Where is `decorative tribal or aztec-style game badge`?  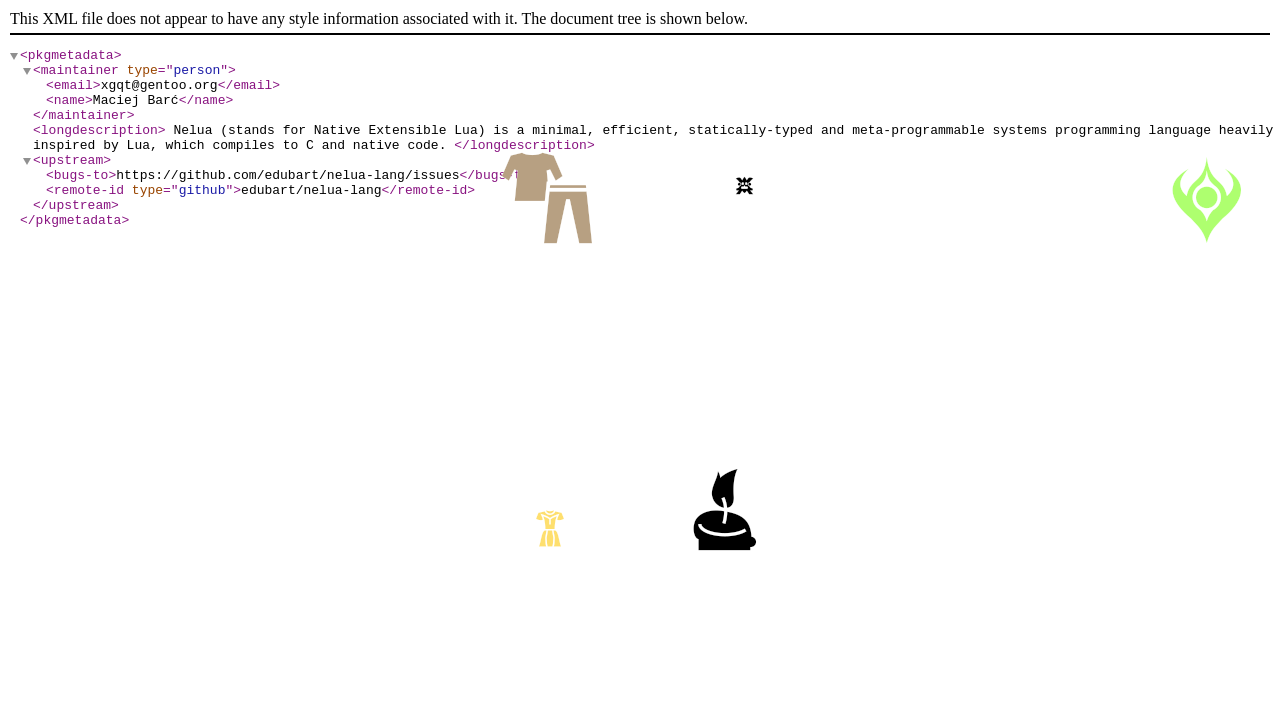 decorative tribal or aztec-style game badge is located at coordinates (744, 185).